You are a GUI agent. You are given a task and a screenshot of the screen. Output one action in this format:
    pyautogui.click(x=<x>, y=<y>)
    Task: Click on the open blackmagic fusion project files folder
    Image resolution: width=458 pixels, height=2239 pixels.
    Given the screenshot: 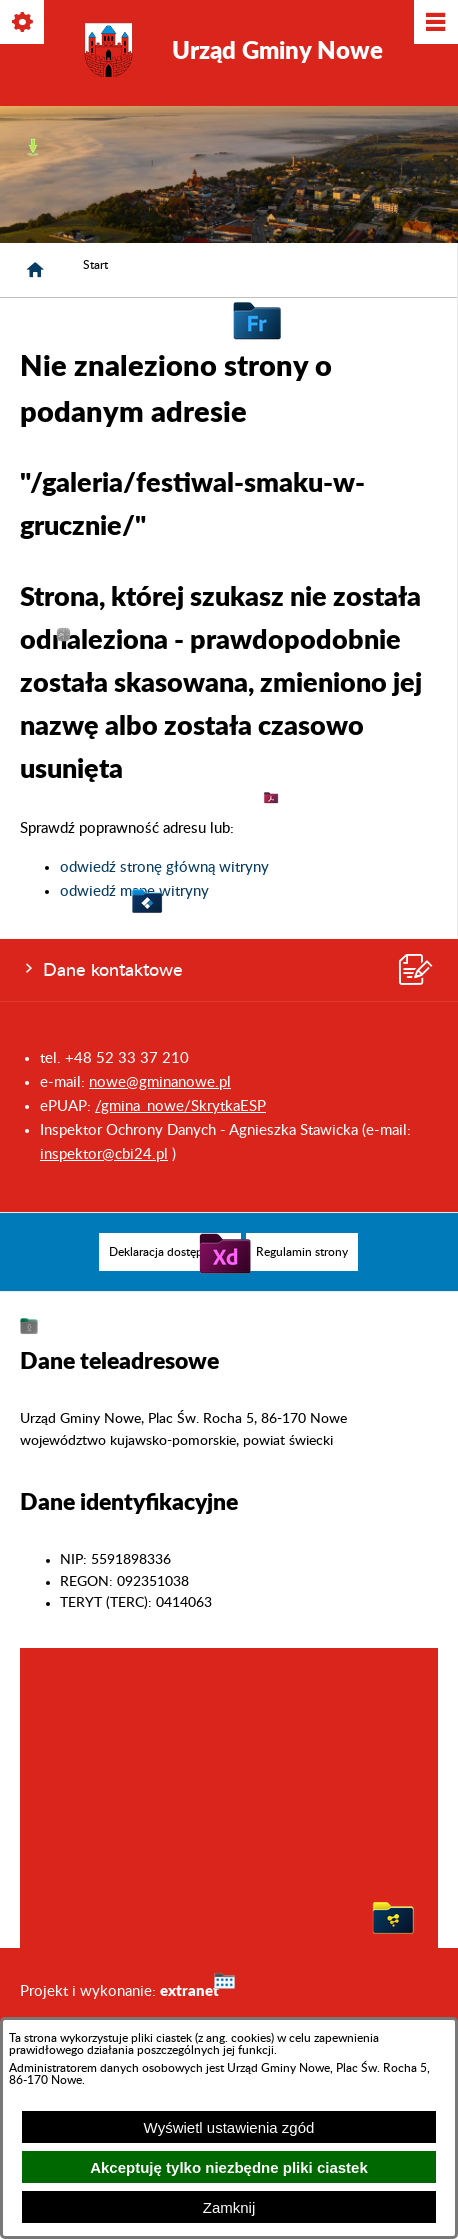 What is the action you would take?
    pyautogui.click(x=393, y=1919)
    